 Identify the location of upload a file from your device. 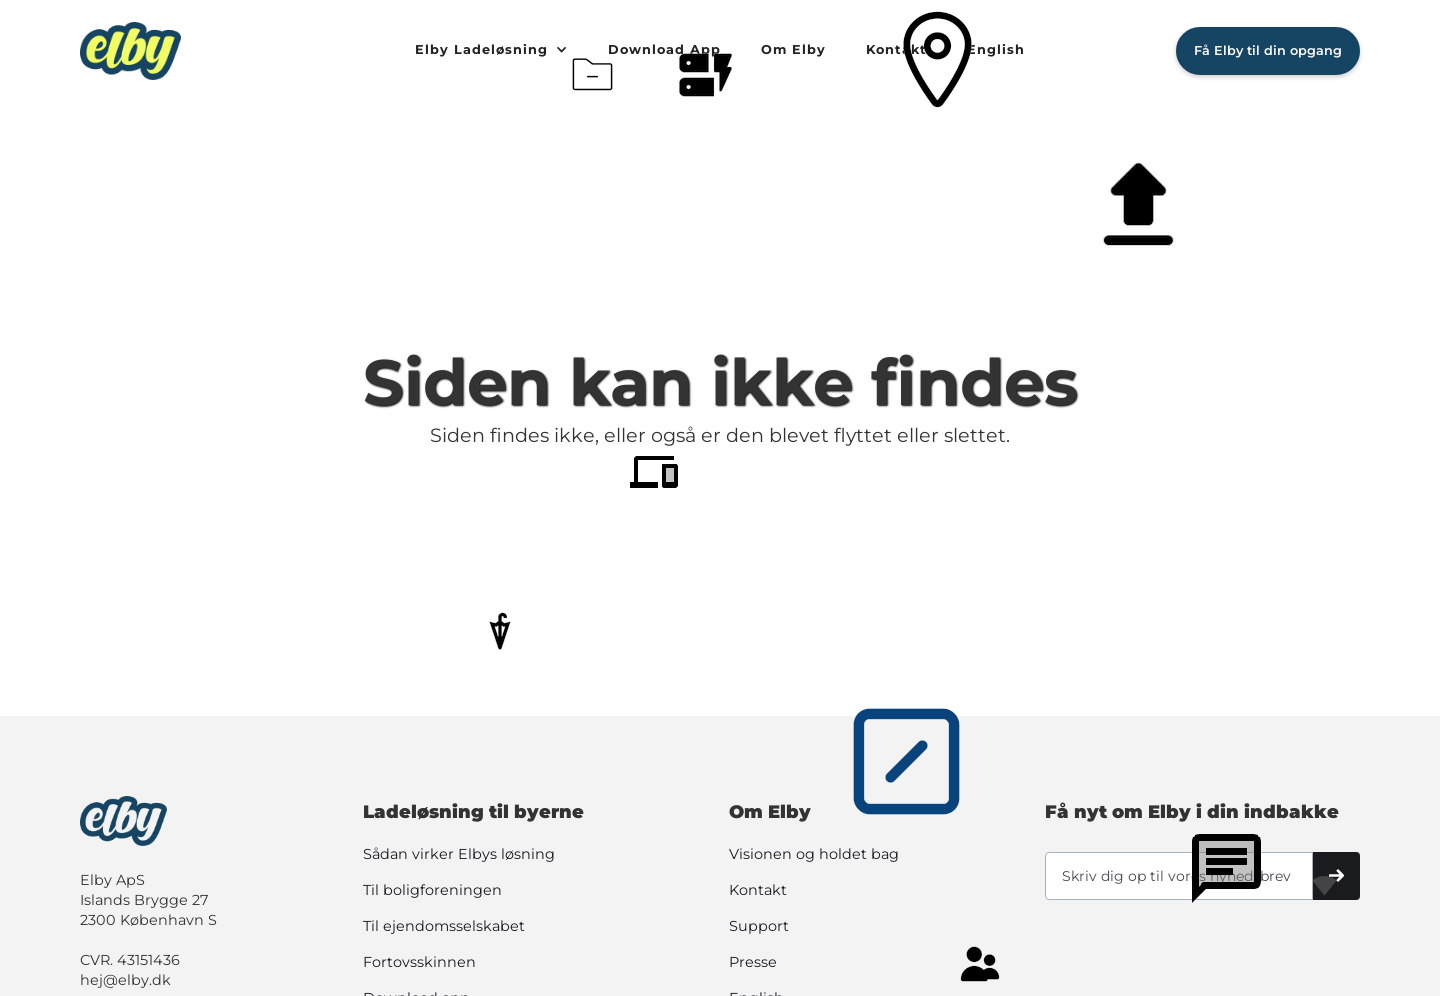
(1138, 205).